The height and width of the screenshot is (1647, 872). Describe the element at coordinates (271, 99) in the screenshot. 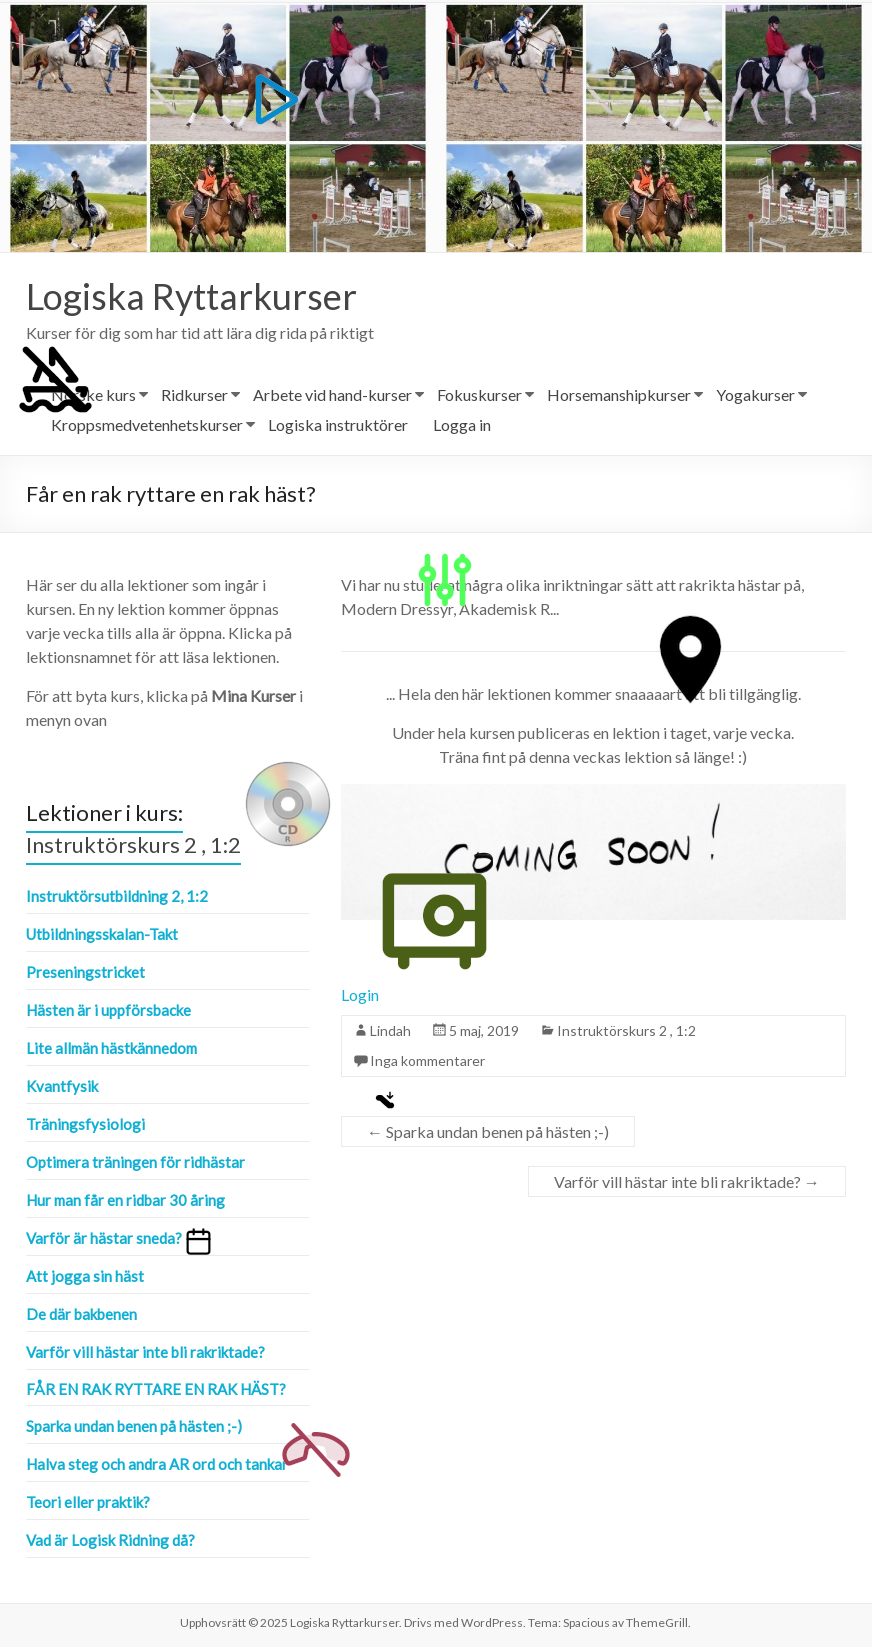

I see `play media or start video` at that location.